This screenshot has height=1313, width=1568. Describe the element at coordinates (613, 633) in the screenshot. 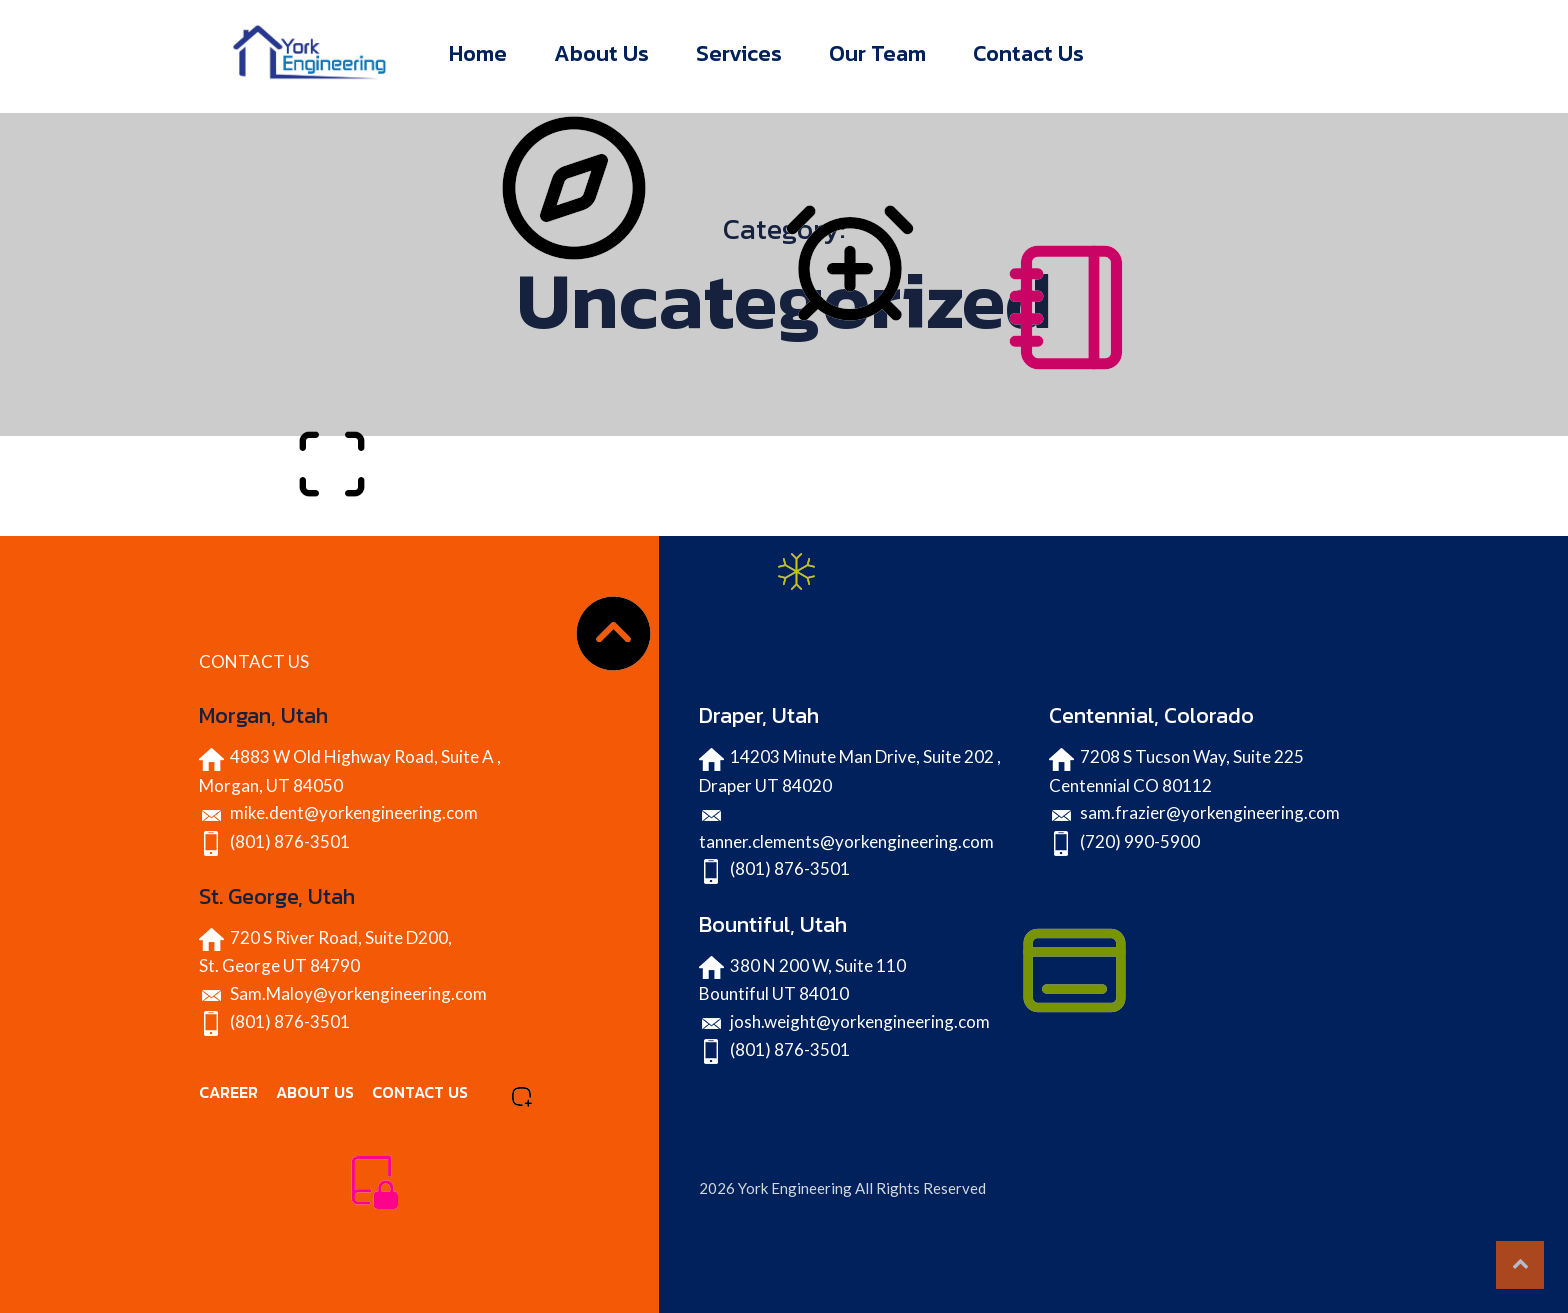

I see `scroll to top of page` at that location.